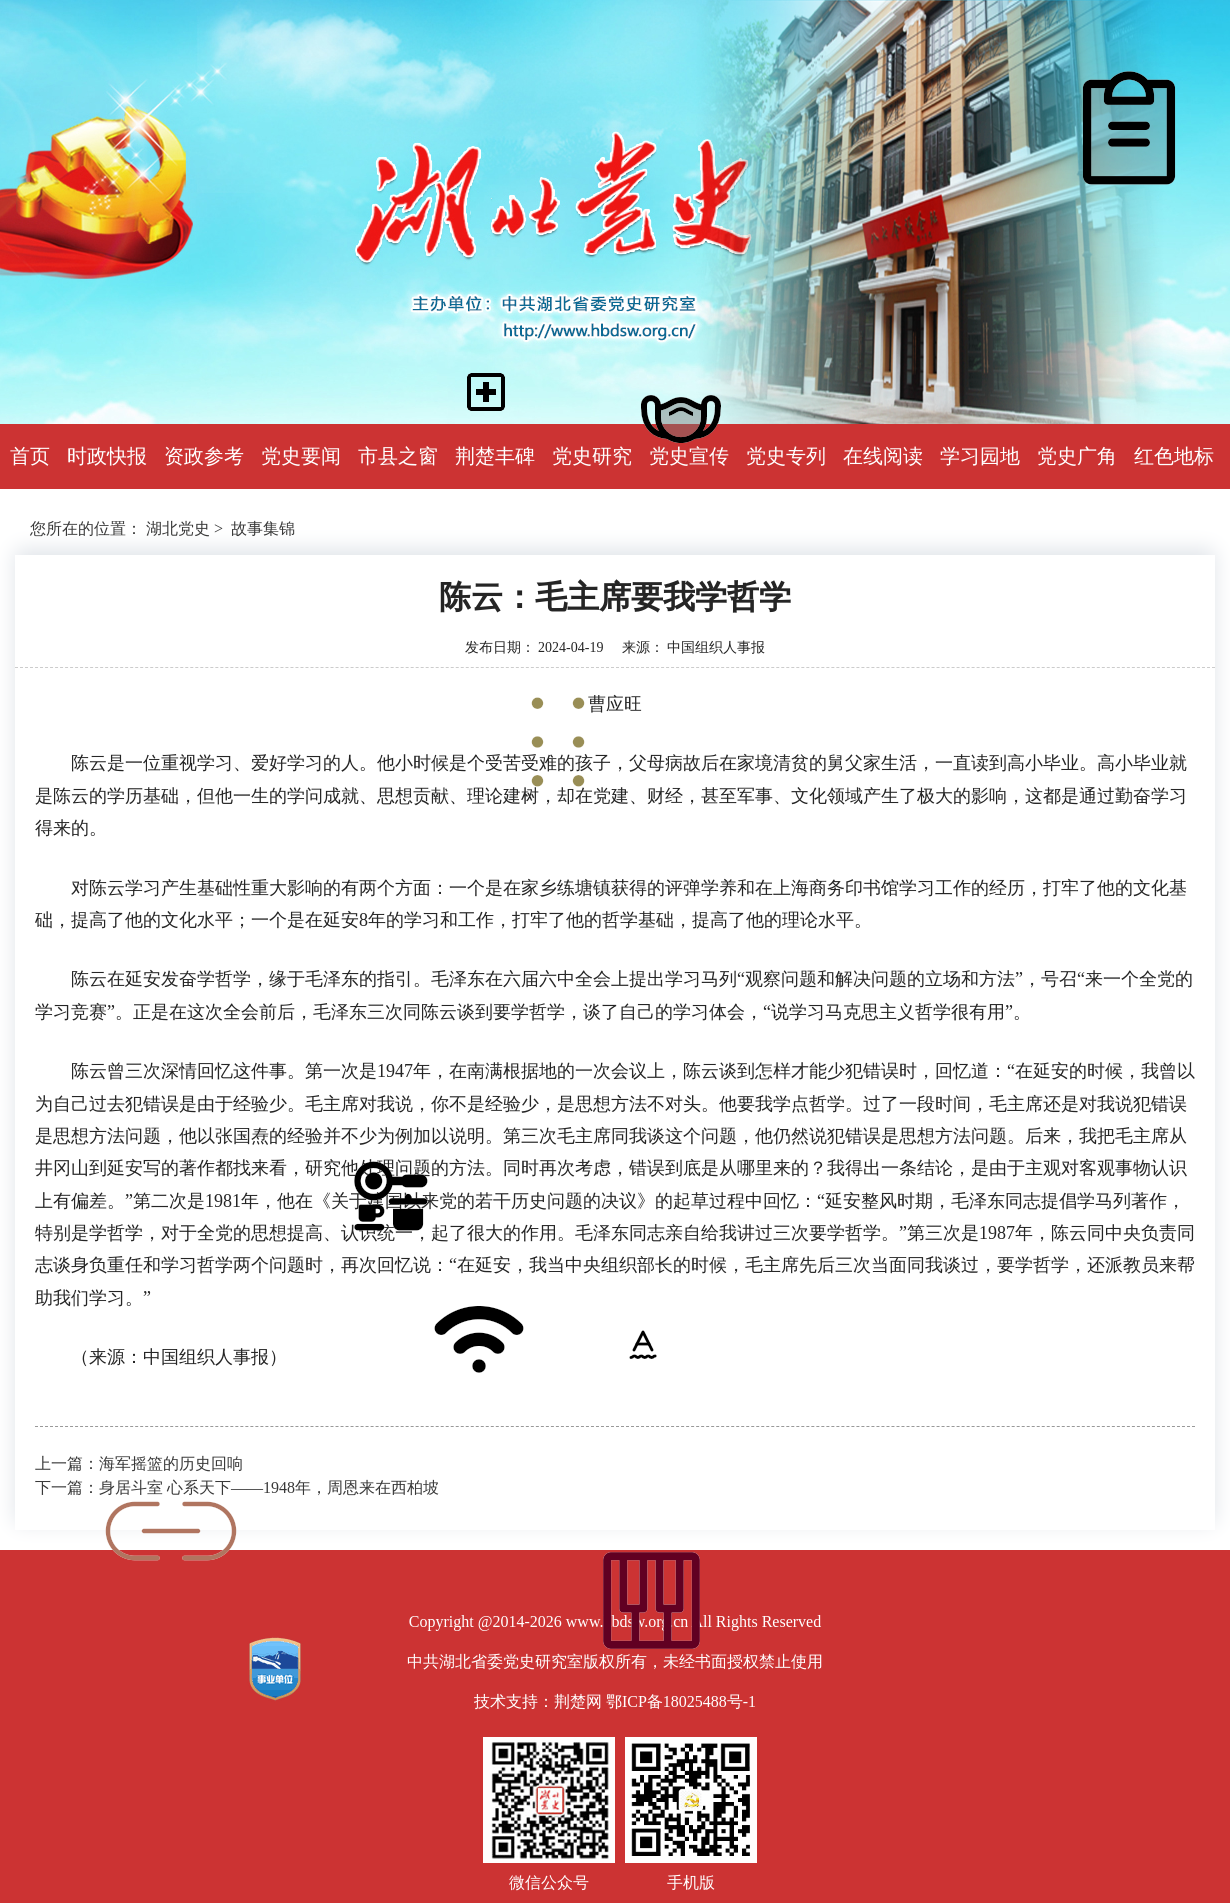  I want to click on indicates moderate wifi signal strength, so click(479, 1326).